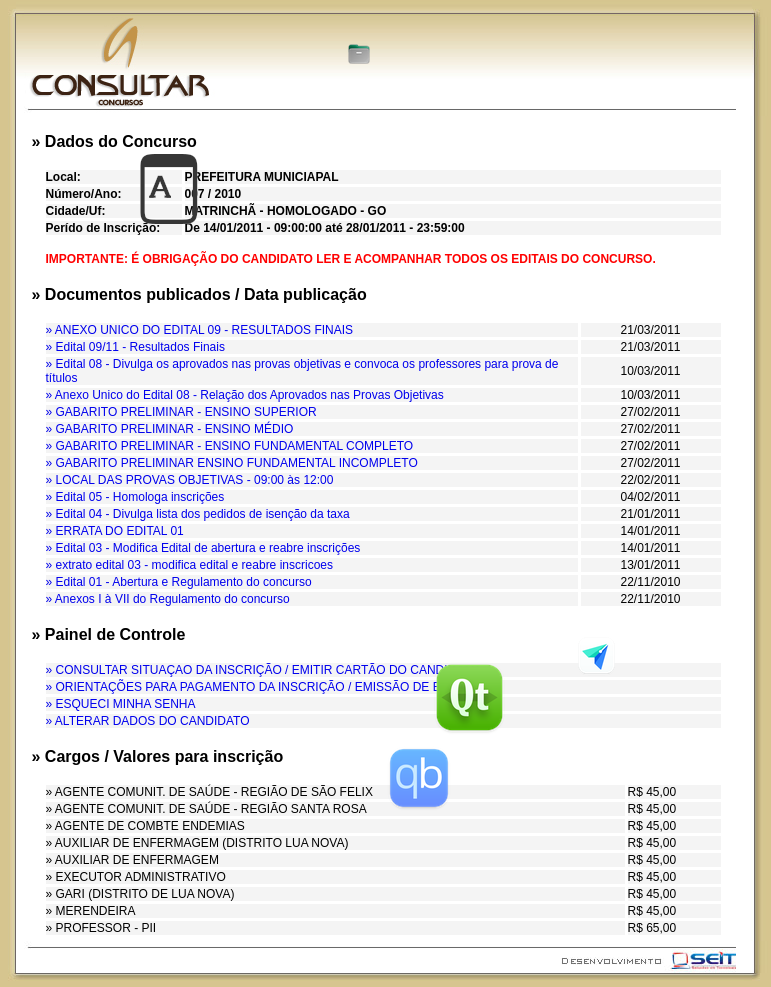  What do you see at coordinates (469, 697) in the screenshot?
I see `launch Qt D-Bus Viewer application` at bounding box center [469, 697].